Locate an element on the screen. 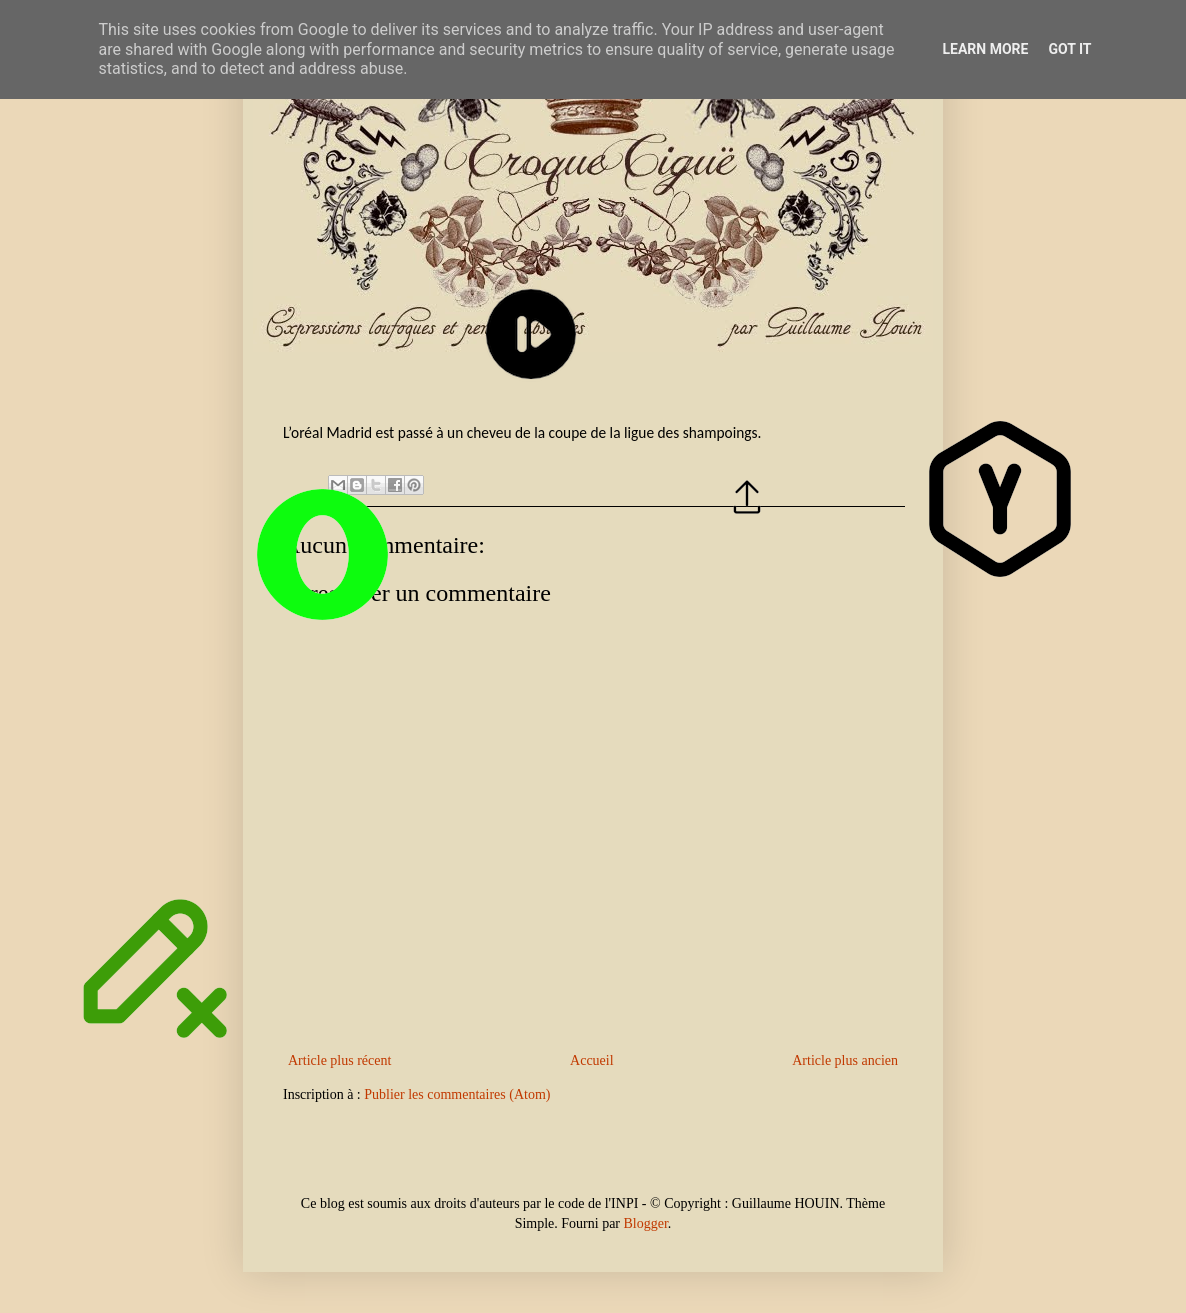  cancel editing mode is located at coordinates (148, 959).